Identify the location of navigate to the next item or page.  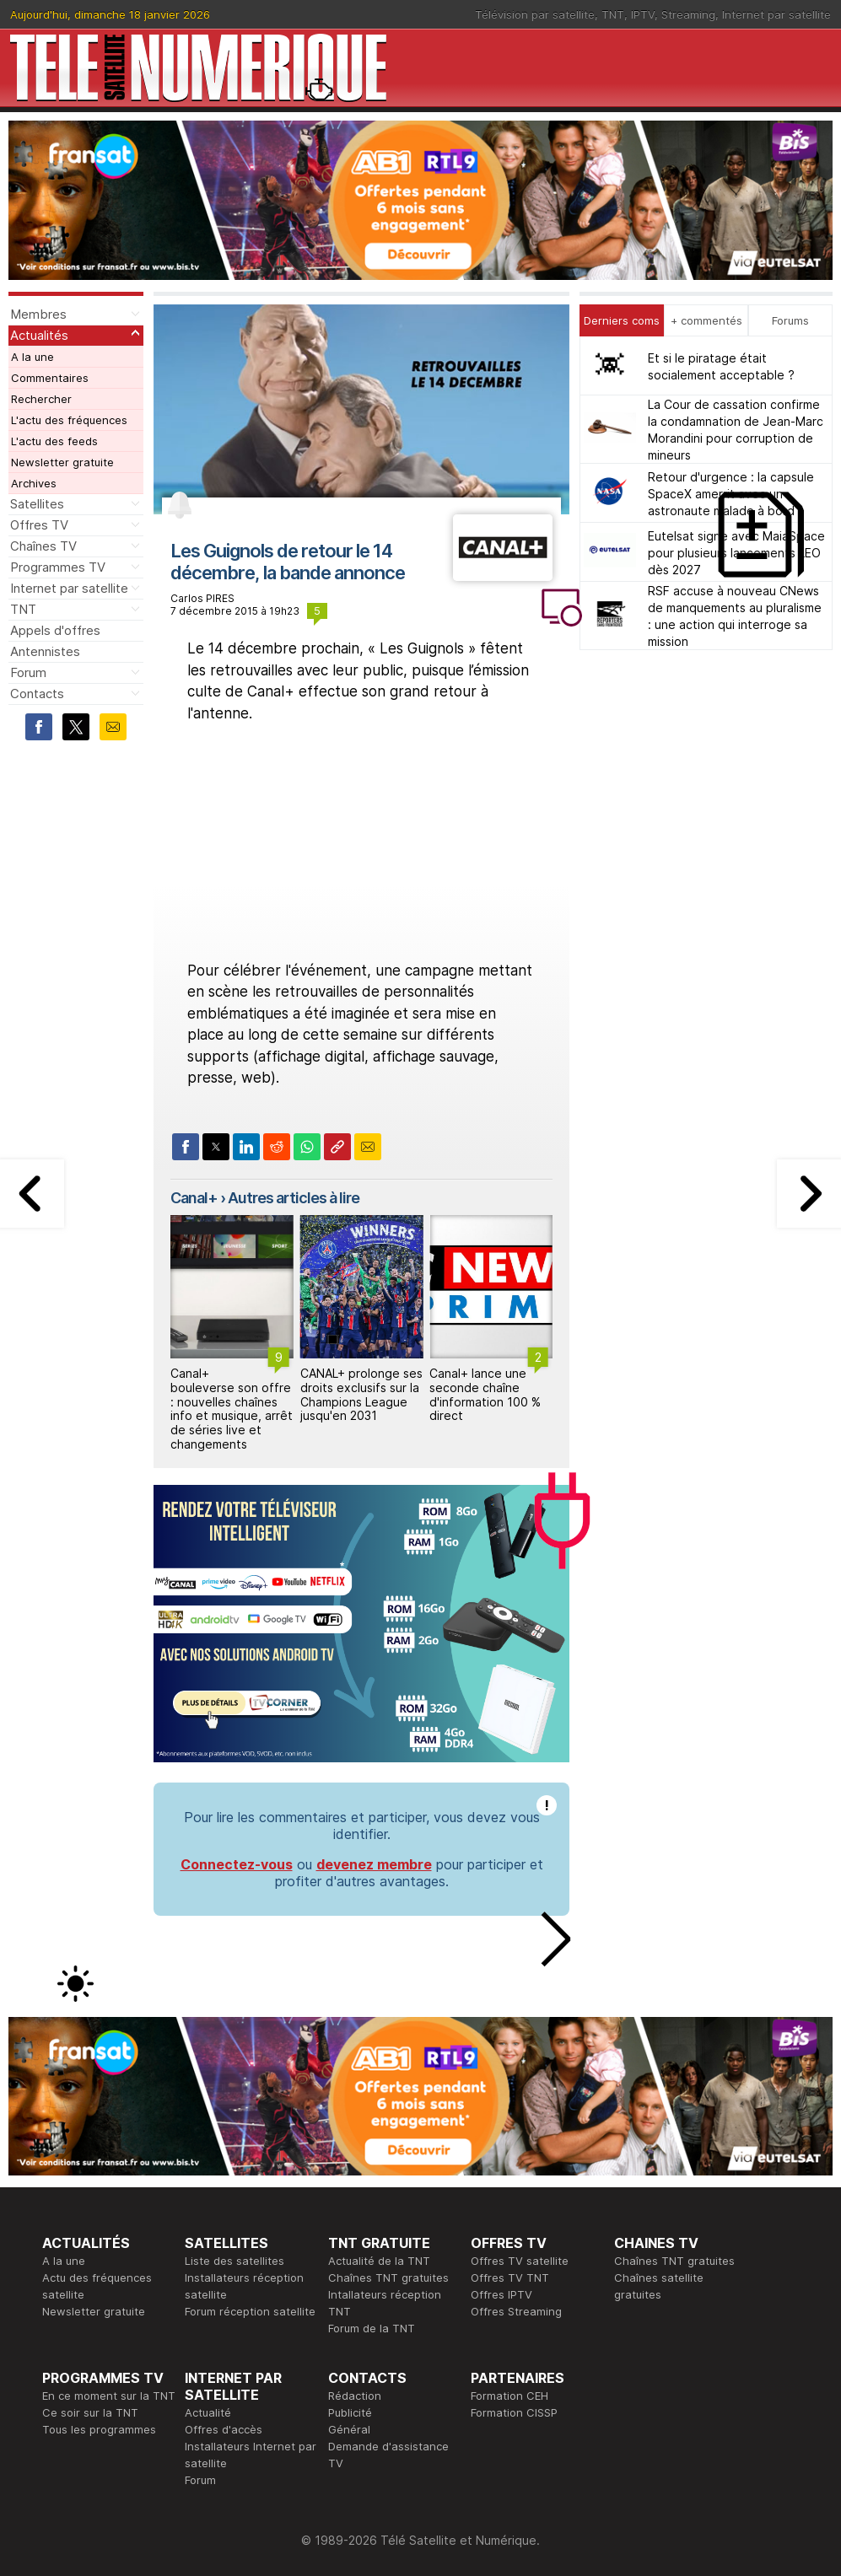
(553, 1939).